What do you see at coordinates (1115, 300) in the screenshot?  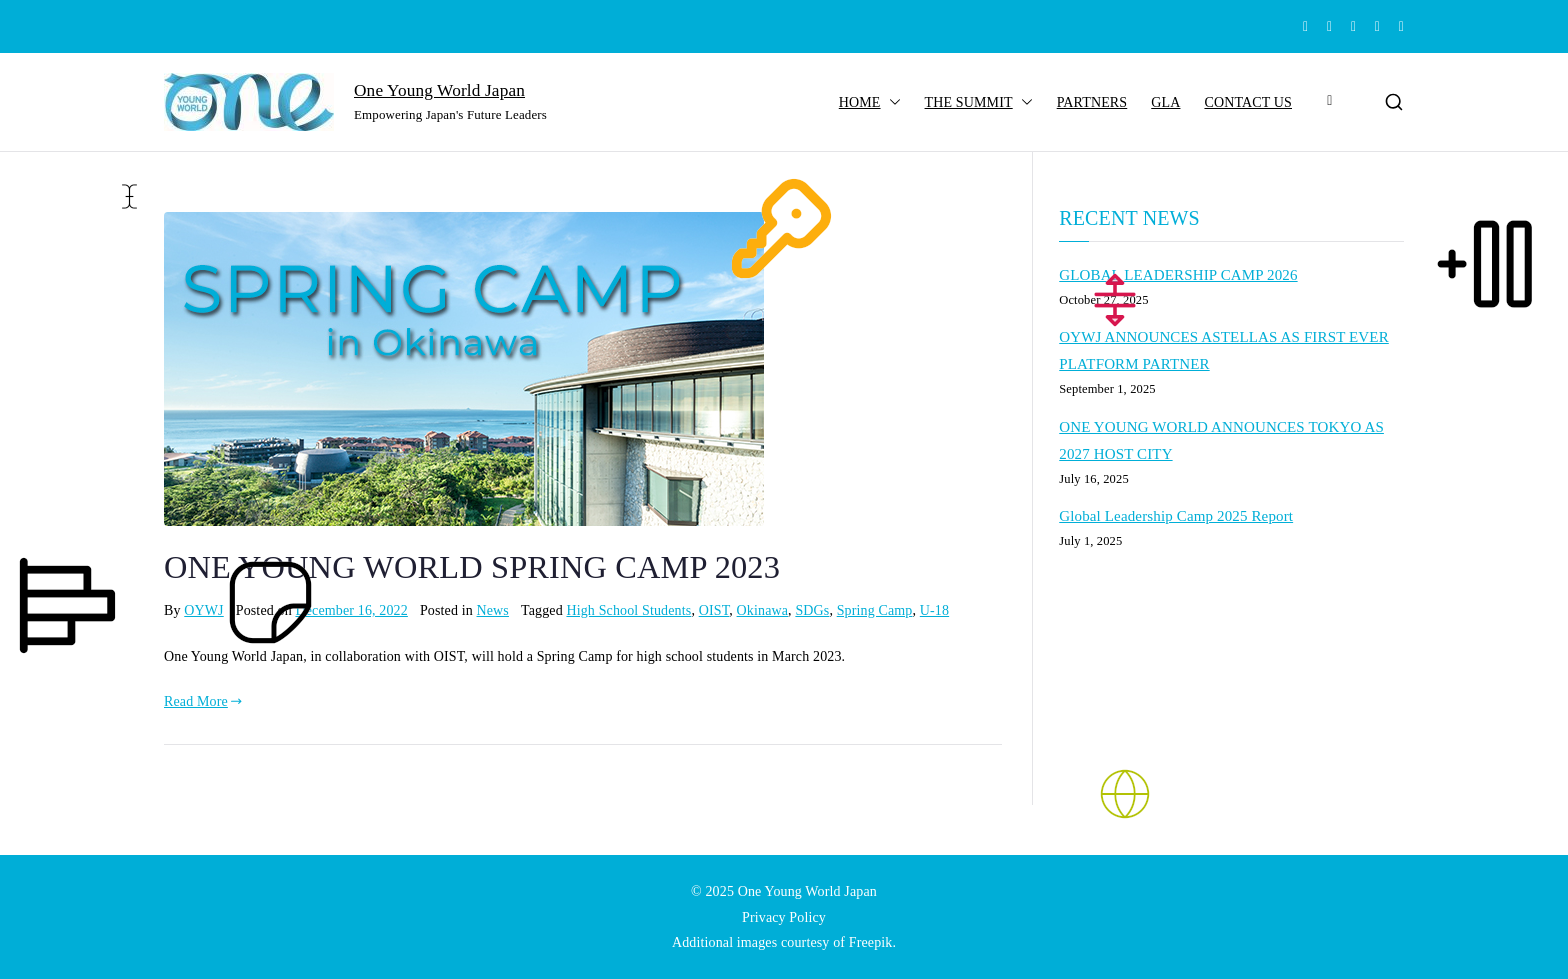 I see `split view vertically` at bounding box center [1115, 300].